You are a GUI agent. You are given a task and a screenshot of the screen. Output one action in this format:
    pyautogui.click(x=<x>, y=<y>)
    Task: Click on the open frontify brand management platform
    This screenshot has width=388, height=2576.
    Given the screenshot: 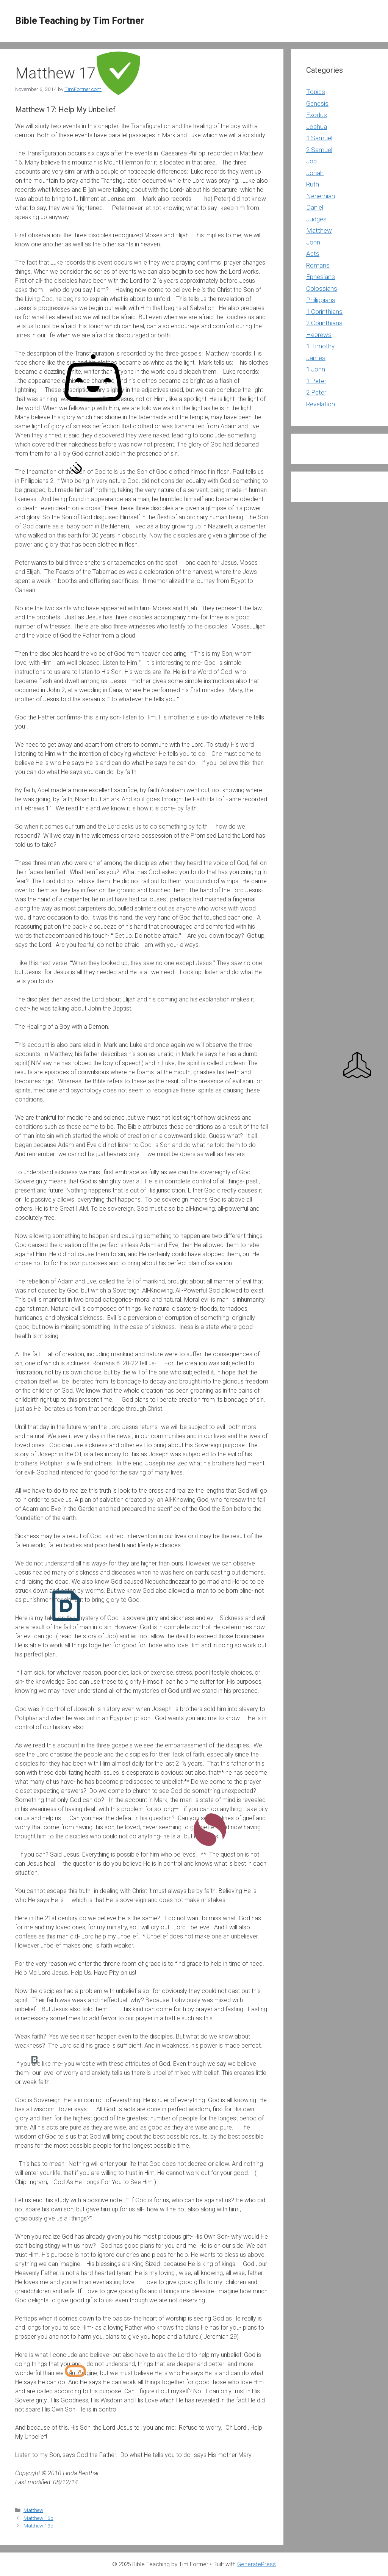 What is the action you would take?
    pyautogui.click(x=357, y=1065)
    